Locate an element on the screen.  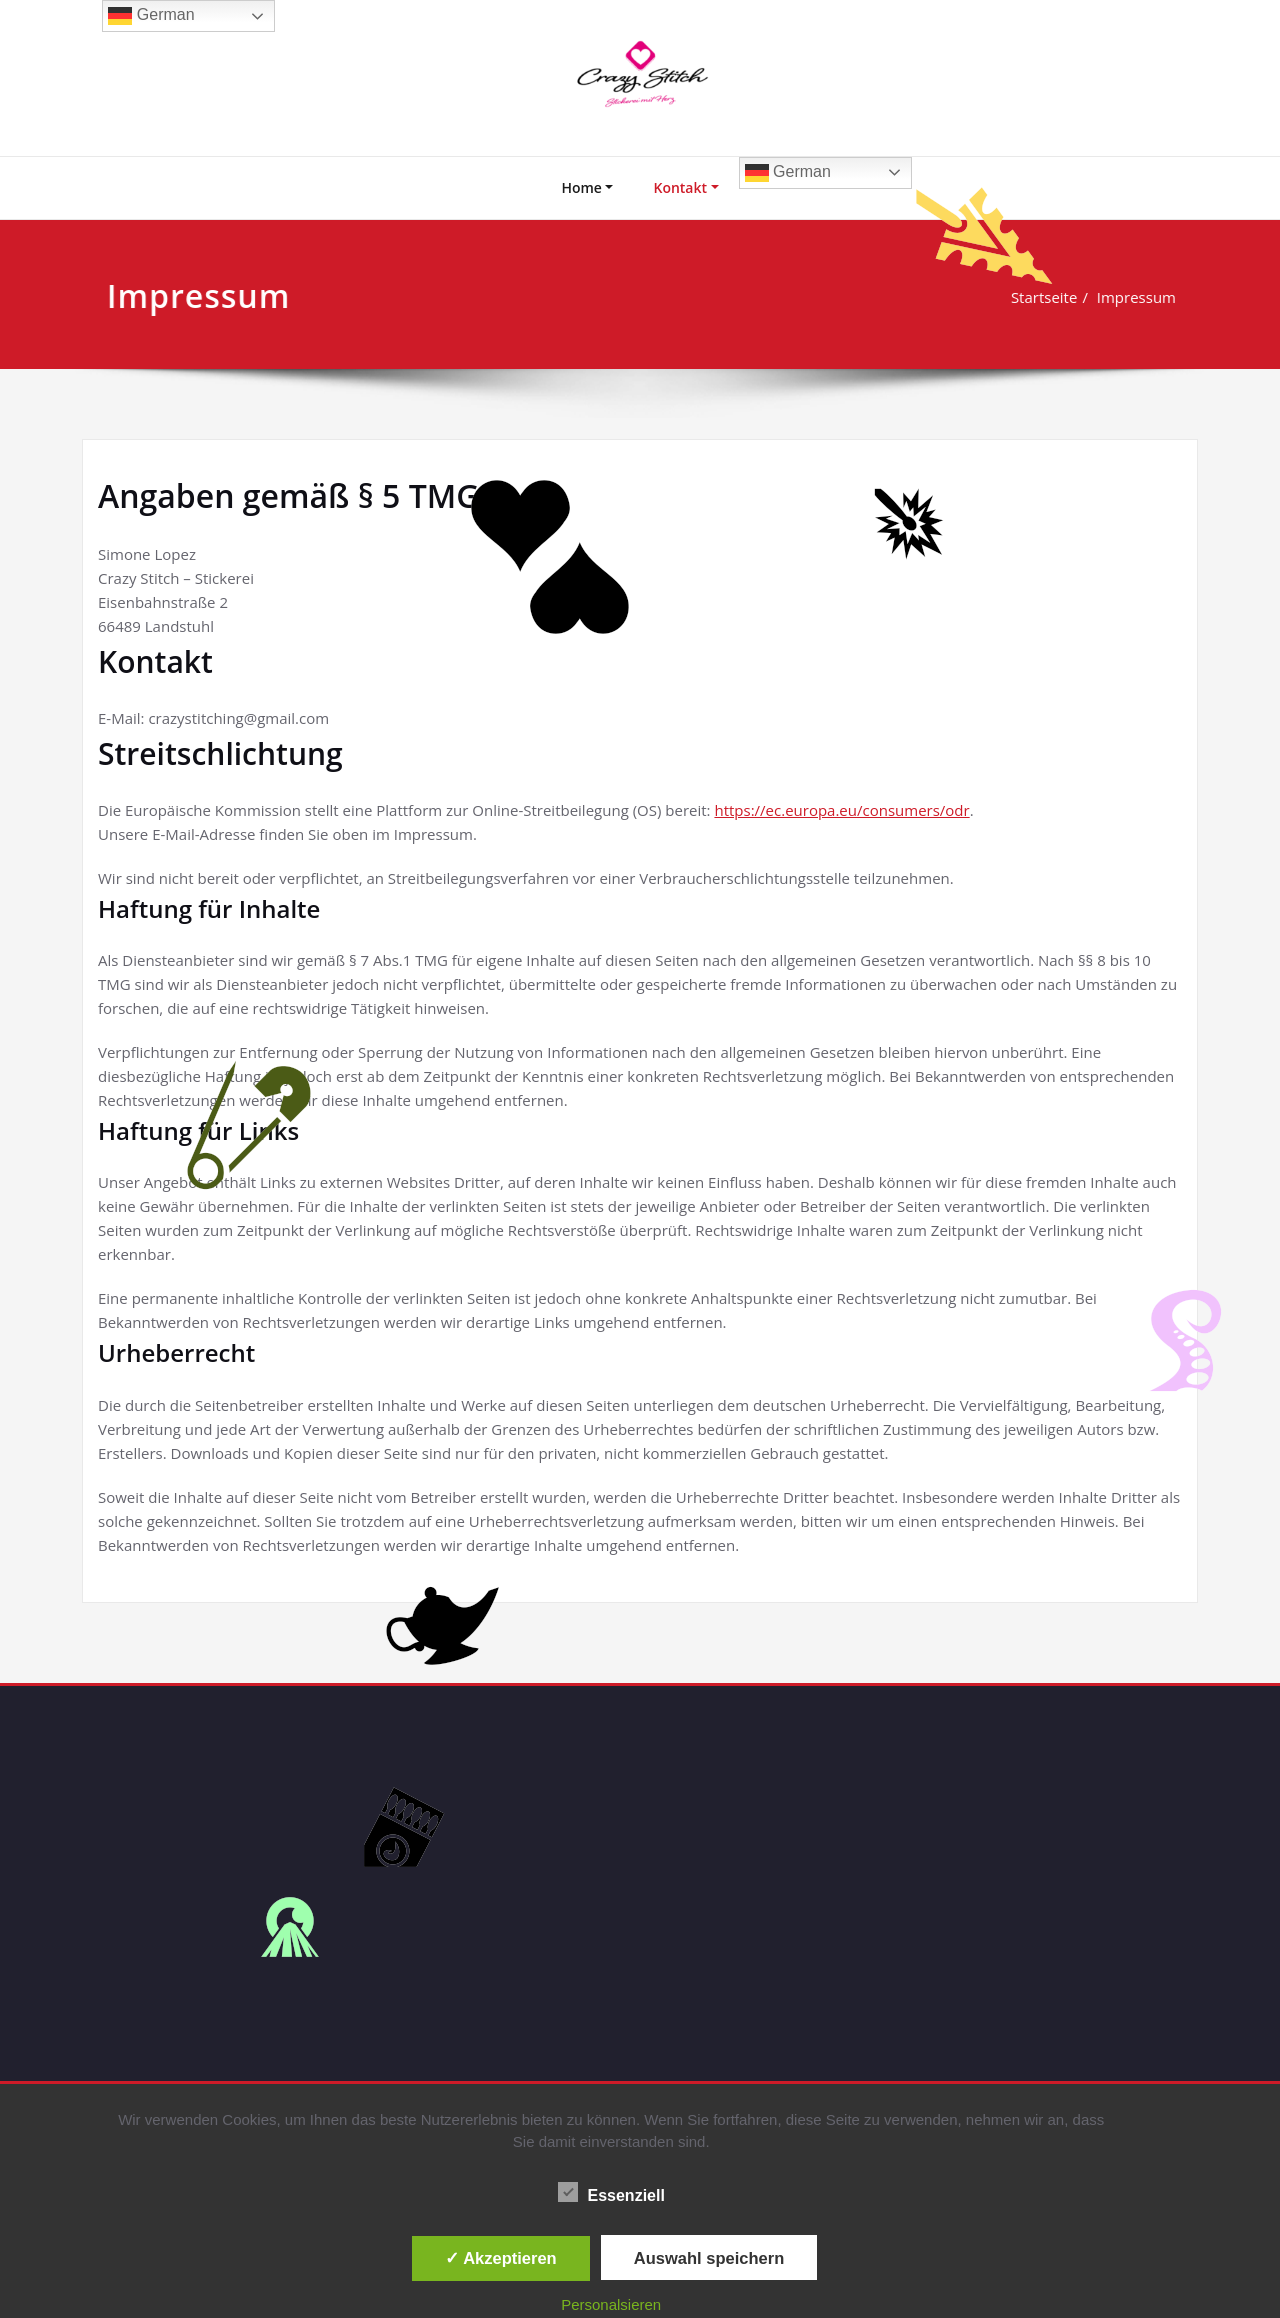
represents a sea creature or kraken enemy type is located at coordinates (1185, 1342).